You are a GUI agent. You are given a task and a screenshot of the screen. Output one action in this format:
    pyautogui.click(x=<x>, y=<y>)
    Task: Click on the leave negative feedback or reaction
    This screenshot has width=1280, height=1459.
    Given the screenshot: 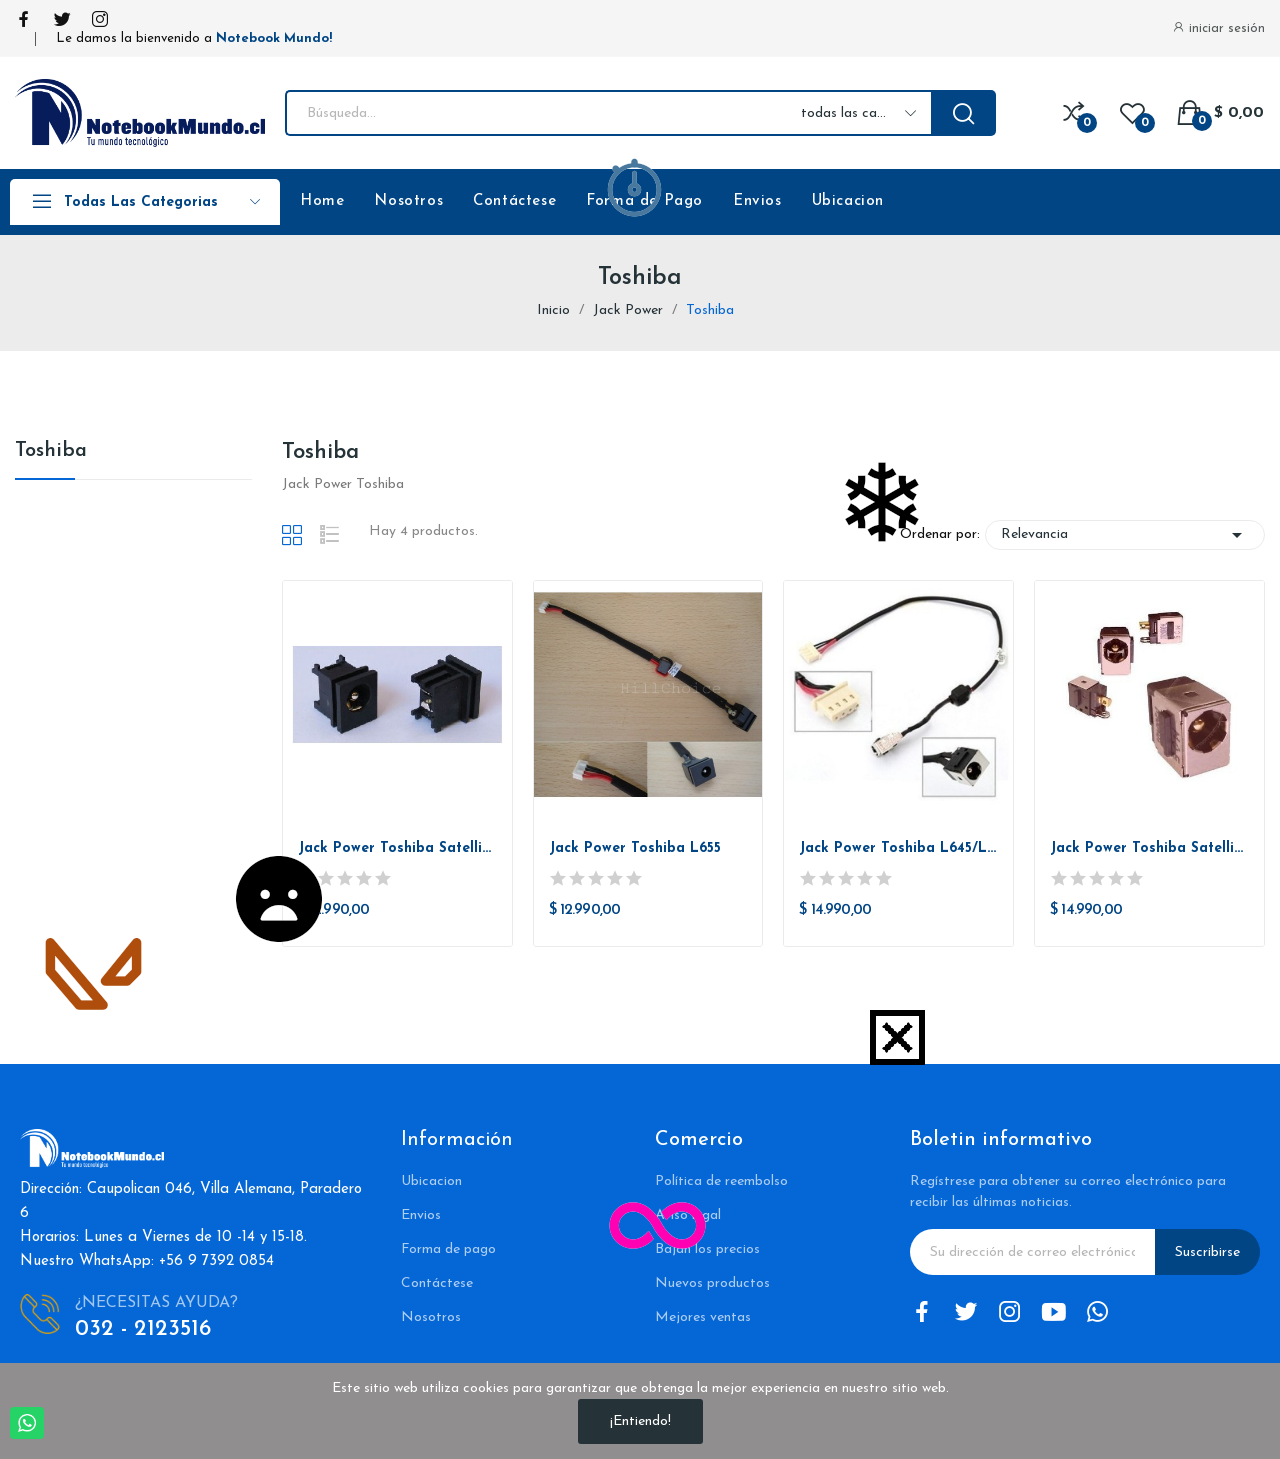 What is the action you would take?
    pyautogui.click(x=279, y=899)
    